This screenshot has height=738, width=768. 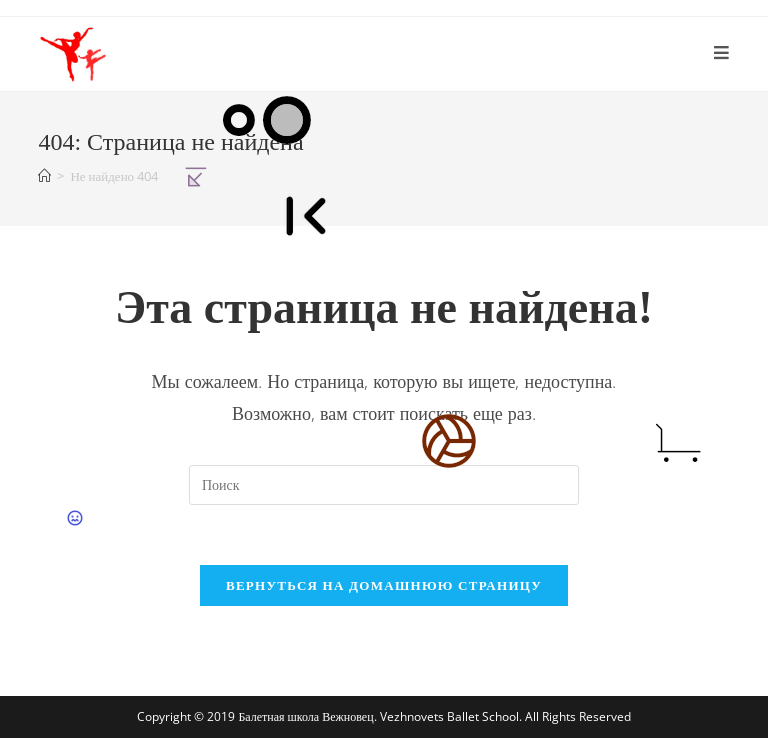 What do you see at coordinates (195, 177) in the screenshot?
I see `move item to bottom-left corner` at bounding box center [195, 177].